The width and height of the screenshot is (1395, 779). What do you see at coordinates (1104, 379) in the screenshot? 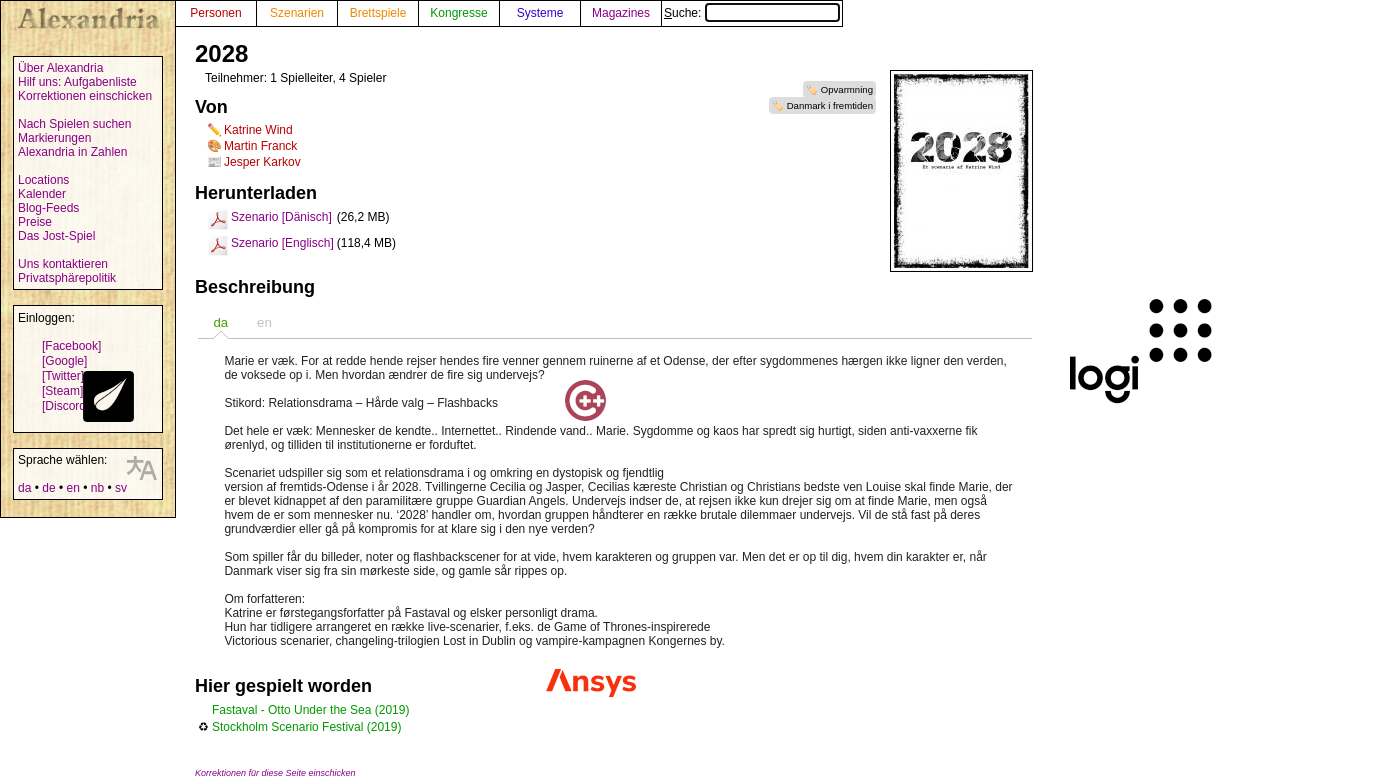
I see `Logitech brand logo` at bounding box center [1104, 379].